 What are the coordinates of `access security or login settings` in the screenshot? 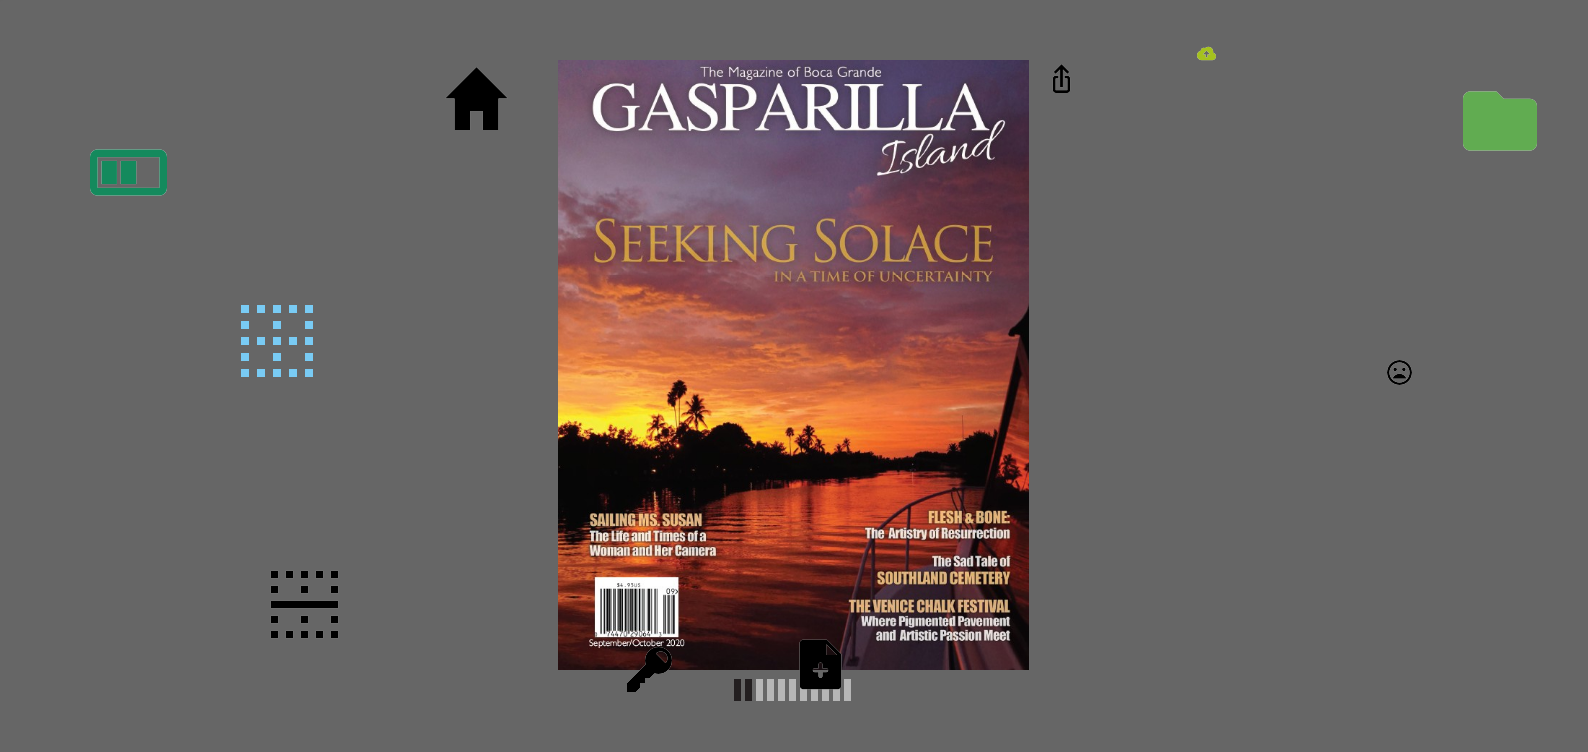 It's located at (649, 669).